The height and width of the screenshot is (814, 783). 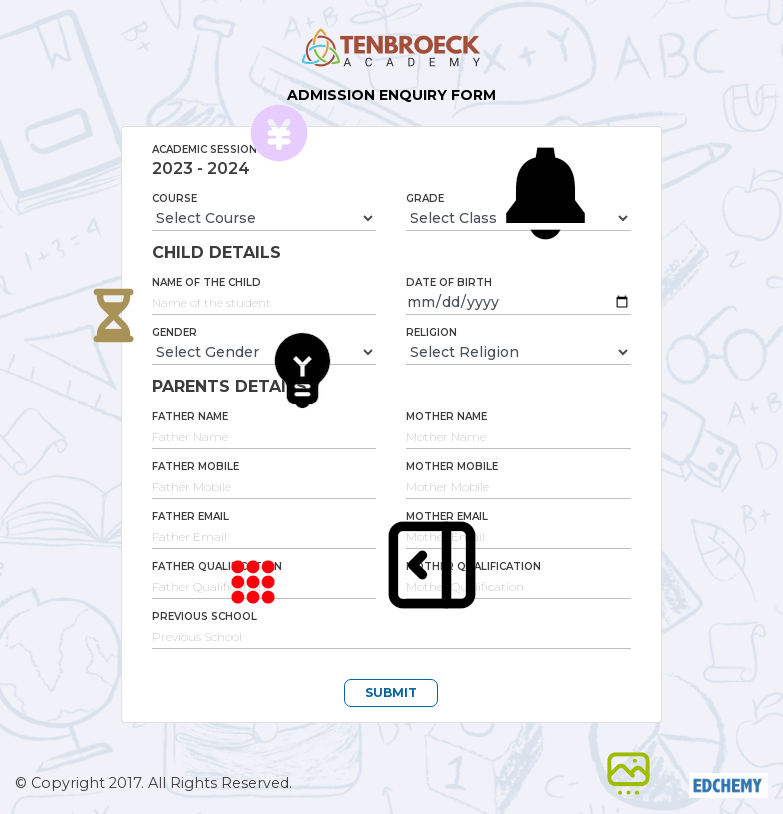 What do you see at coordinates (279, 133) in the screenshot?
I see `view balance in japanese yen` at bounding box center [279, 133].